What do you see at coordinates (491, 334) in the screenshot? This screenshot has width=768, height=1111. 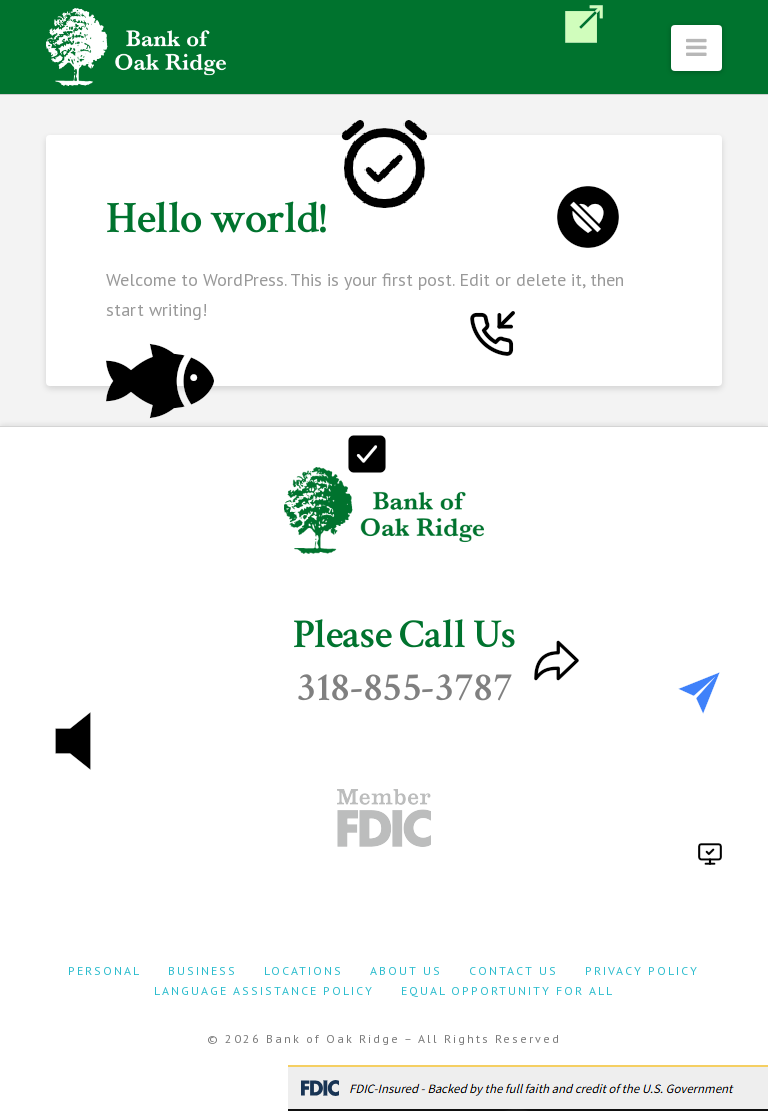 I see `incoming call indicator` at bounding box center [491, 334].